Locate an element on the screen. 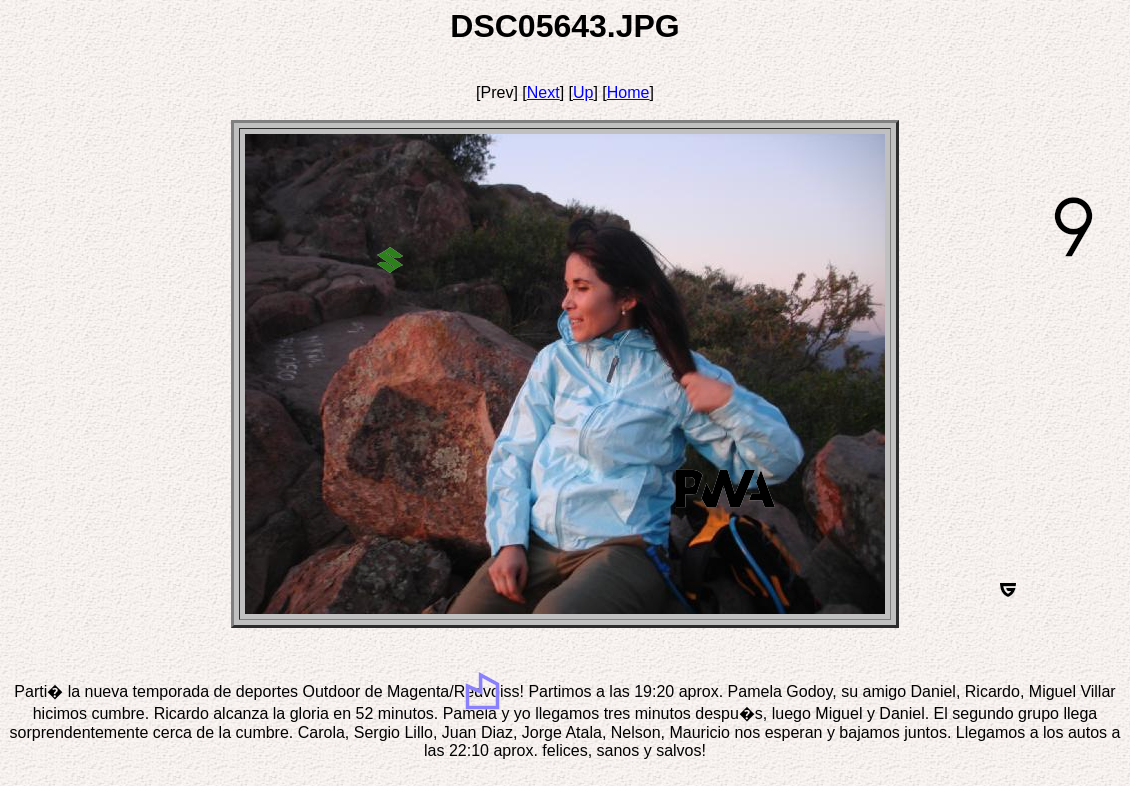  open the Guilded app is located at coordinates (1008, 590).